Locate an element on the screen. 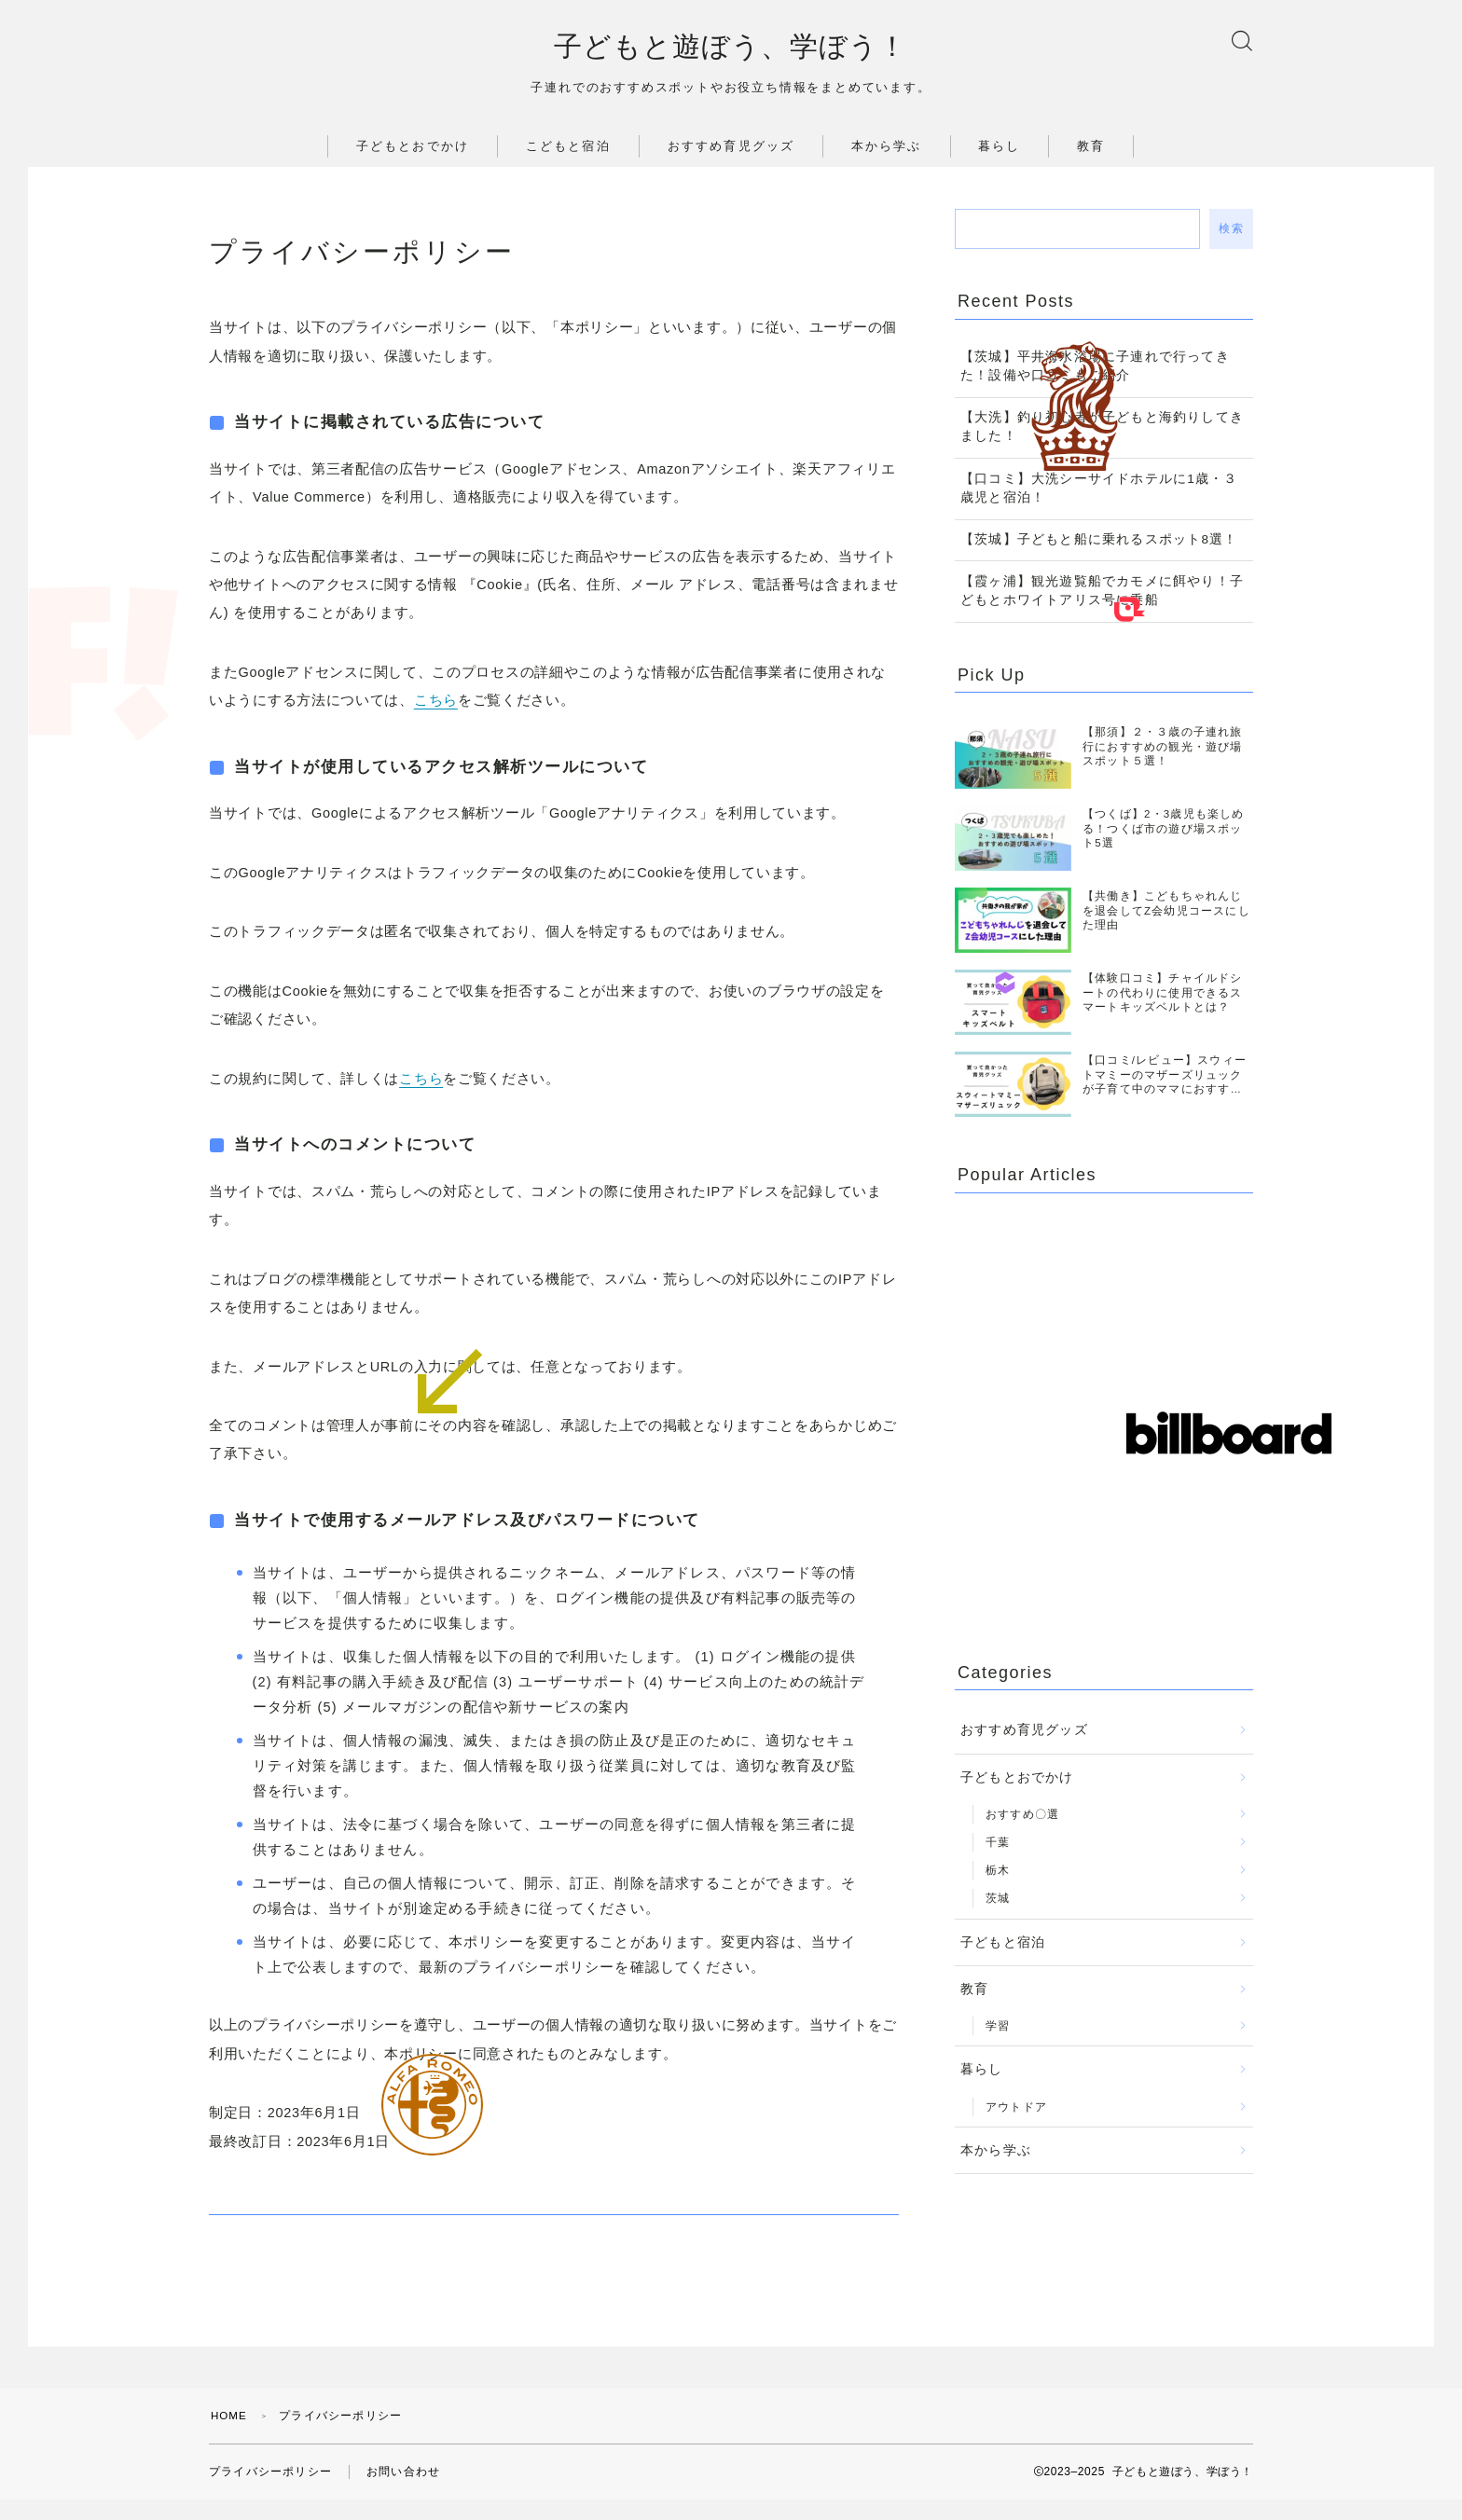 Image resolution: width=1462 pixels, height=2520 pixels. the ritz-carlton hotel brand logo is located at coordinates (1074, 406).